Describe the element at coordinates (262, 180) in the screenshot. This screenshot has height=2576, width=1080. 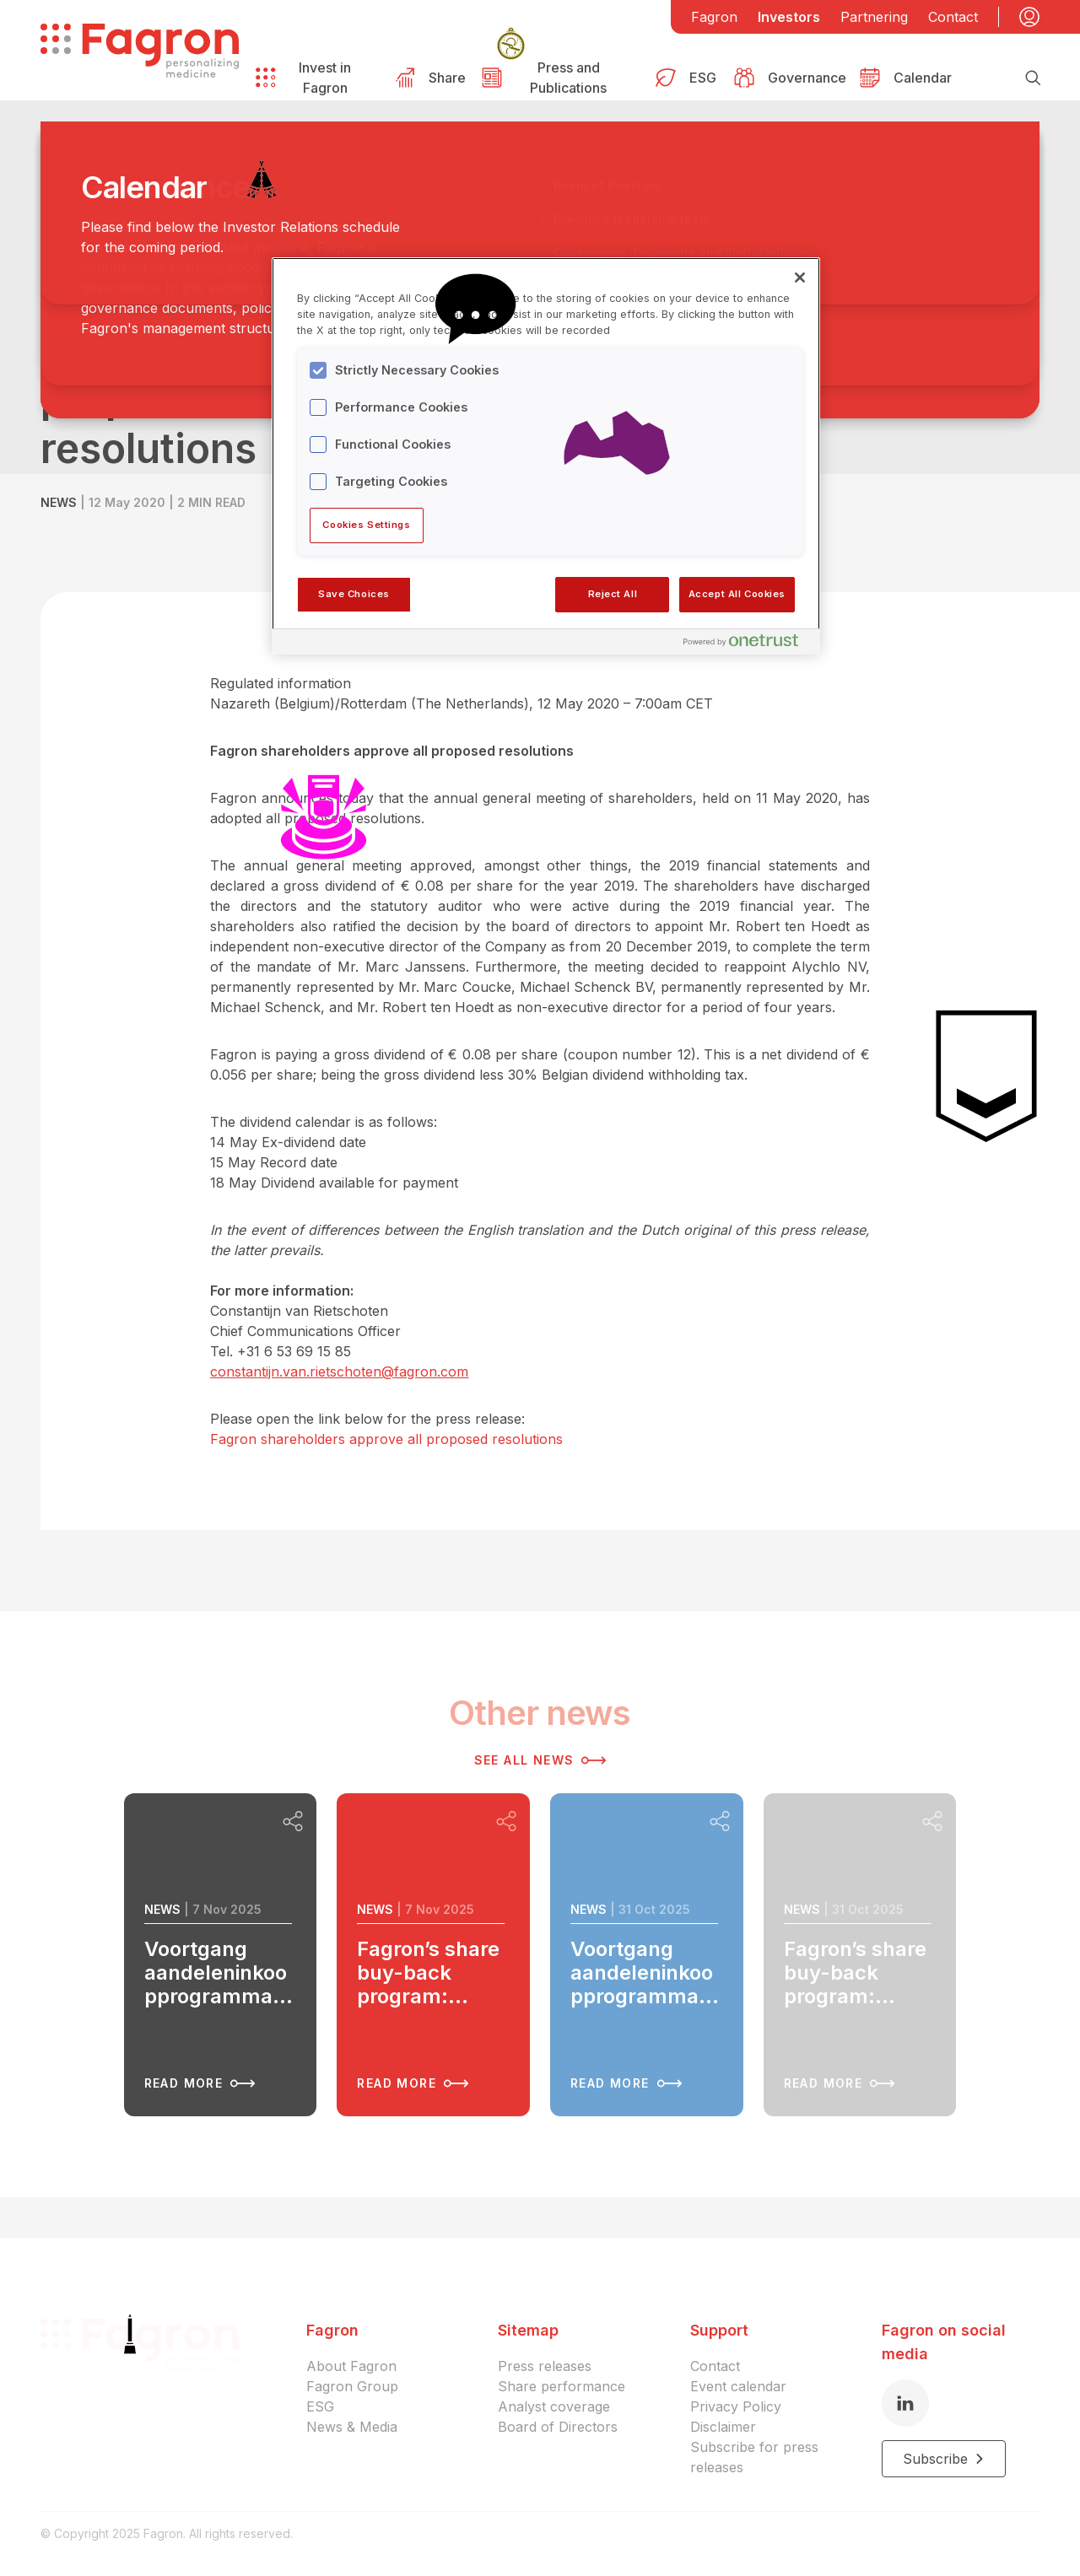
I see `access camping or outdoor activity features` at that location.